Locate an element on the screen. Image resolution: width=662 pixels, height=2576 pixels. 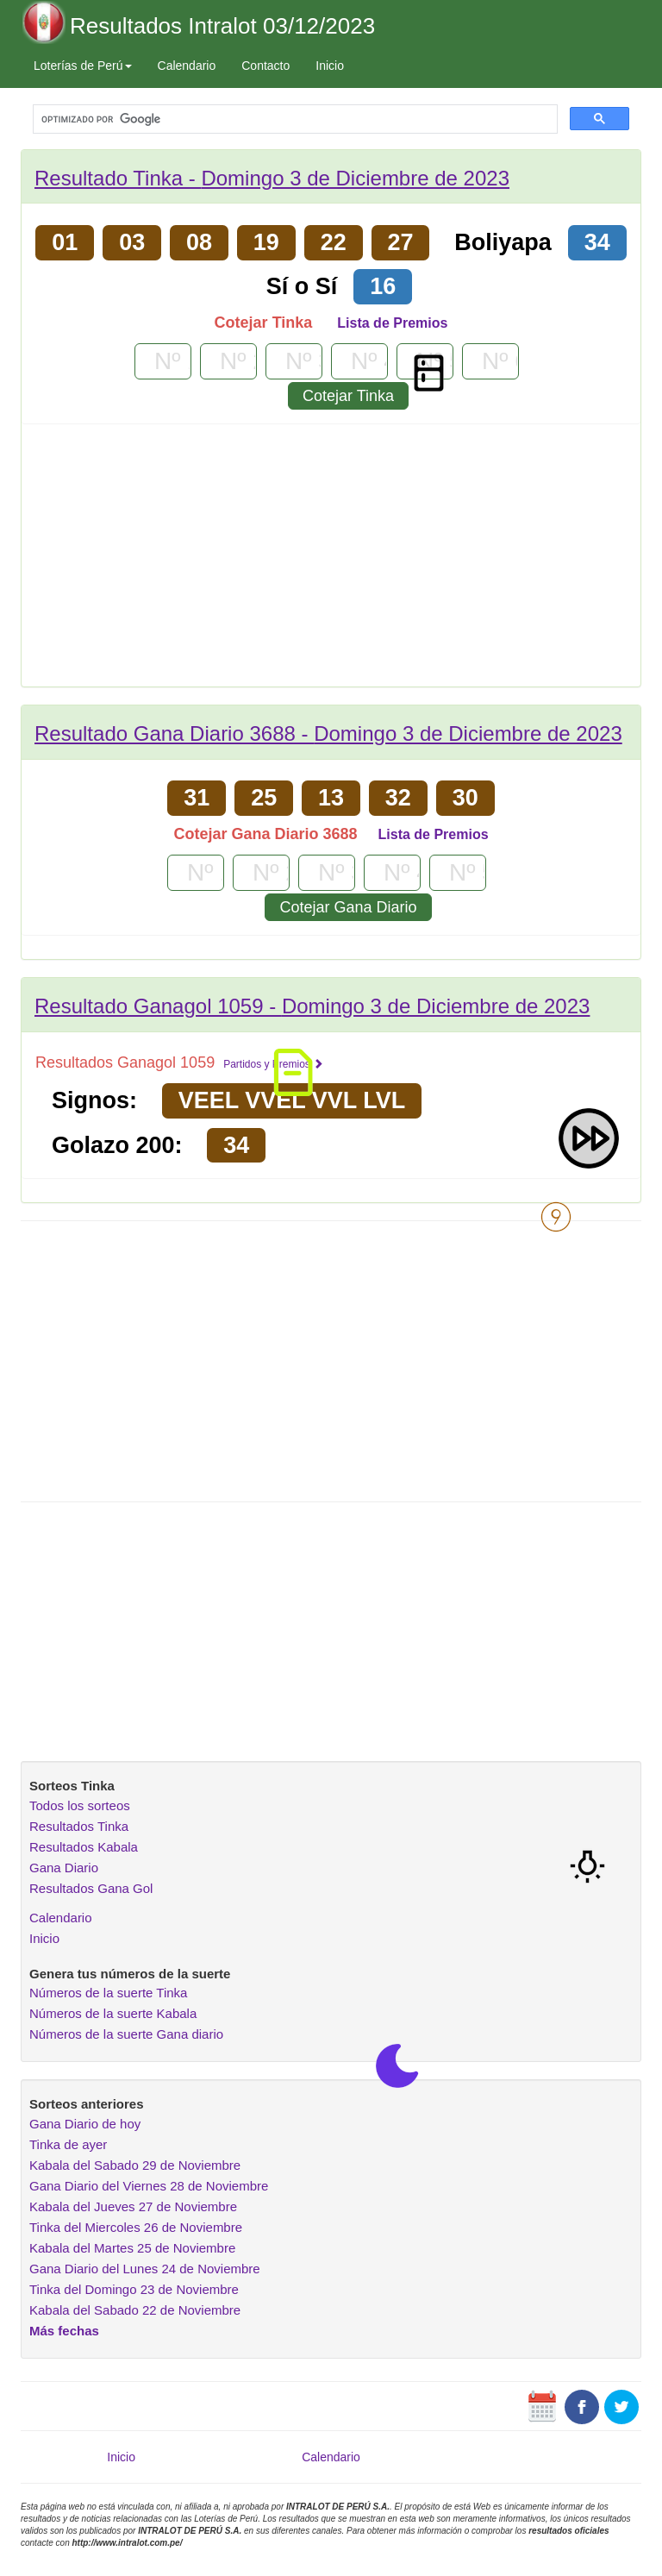
enable dark mode is located at coordinates (397, 2065).